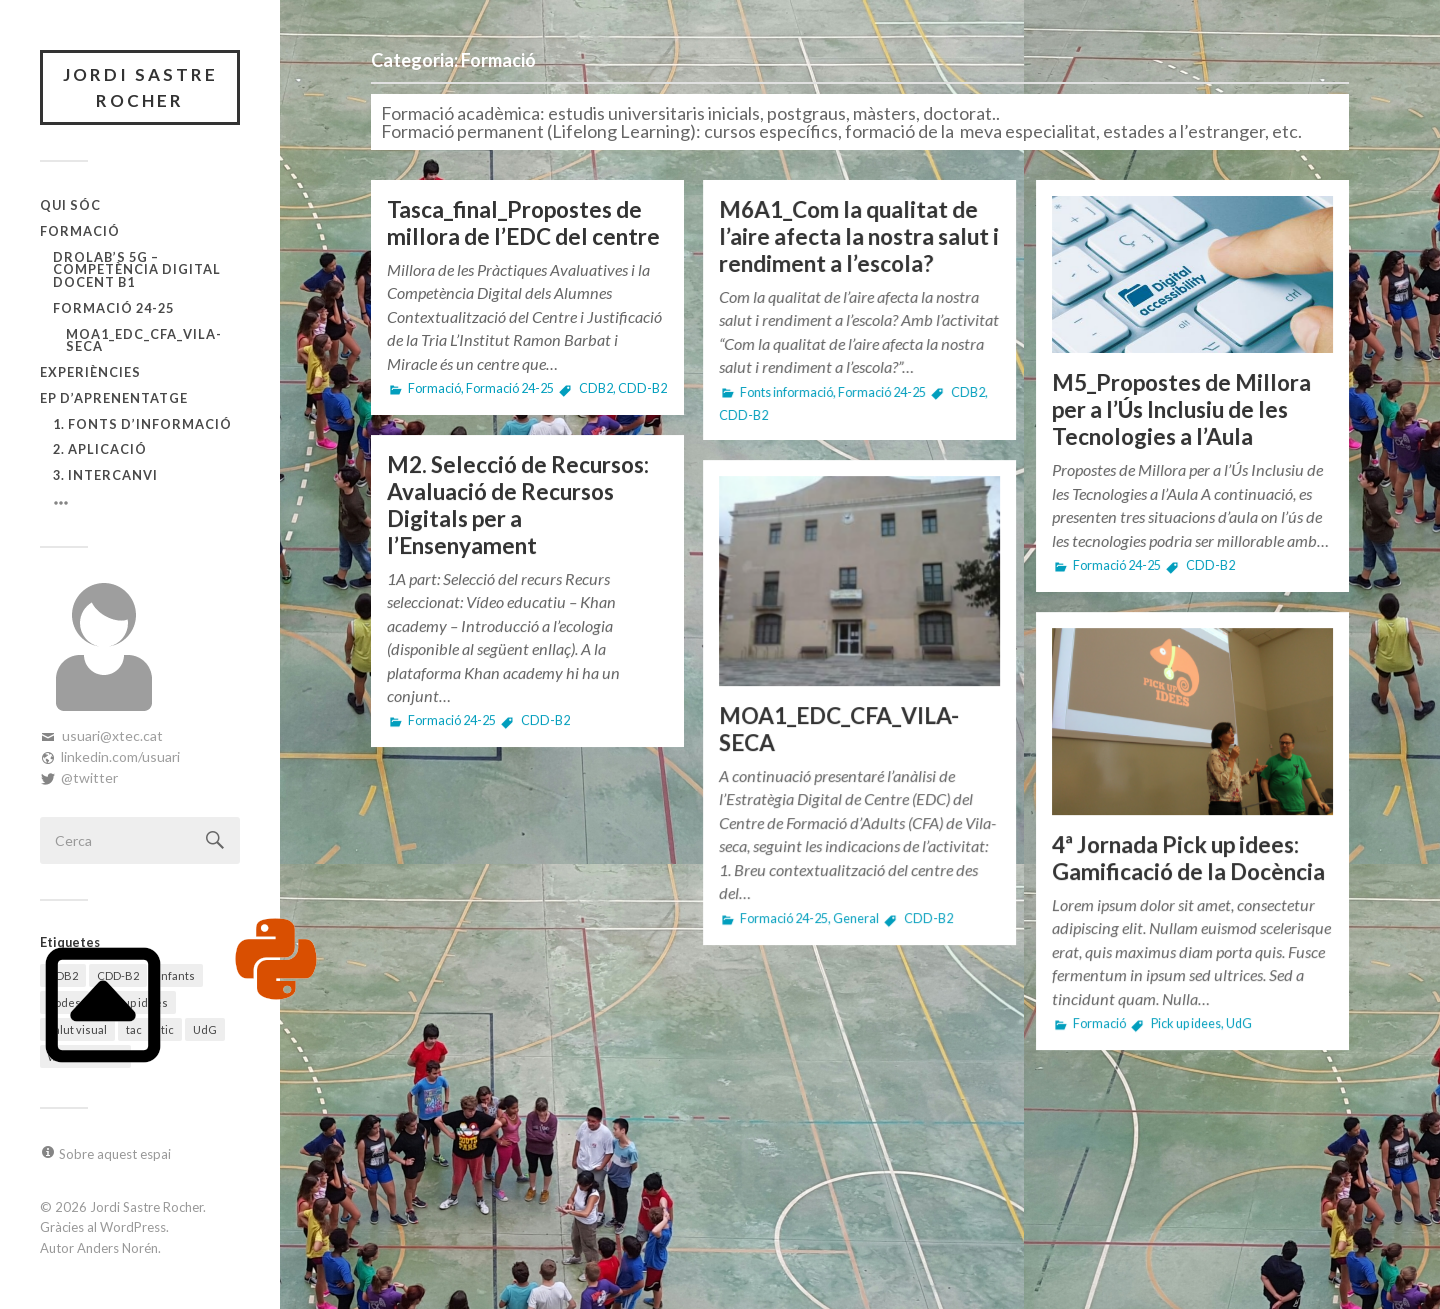 This screenshot has width=1440, height=1309. What do you see at coordinates (103, 1005) in the screenshot?
I see `expand content upward` at bounding box center [103, 1005].